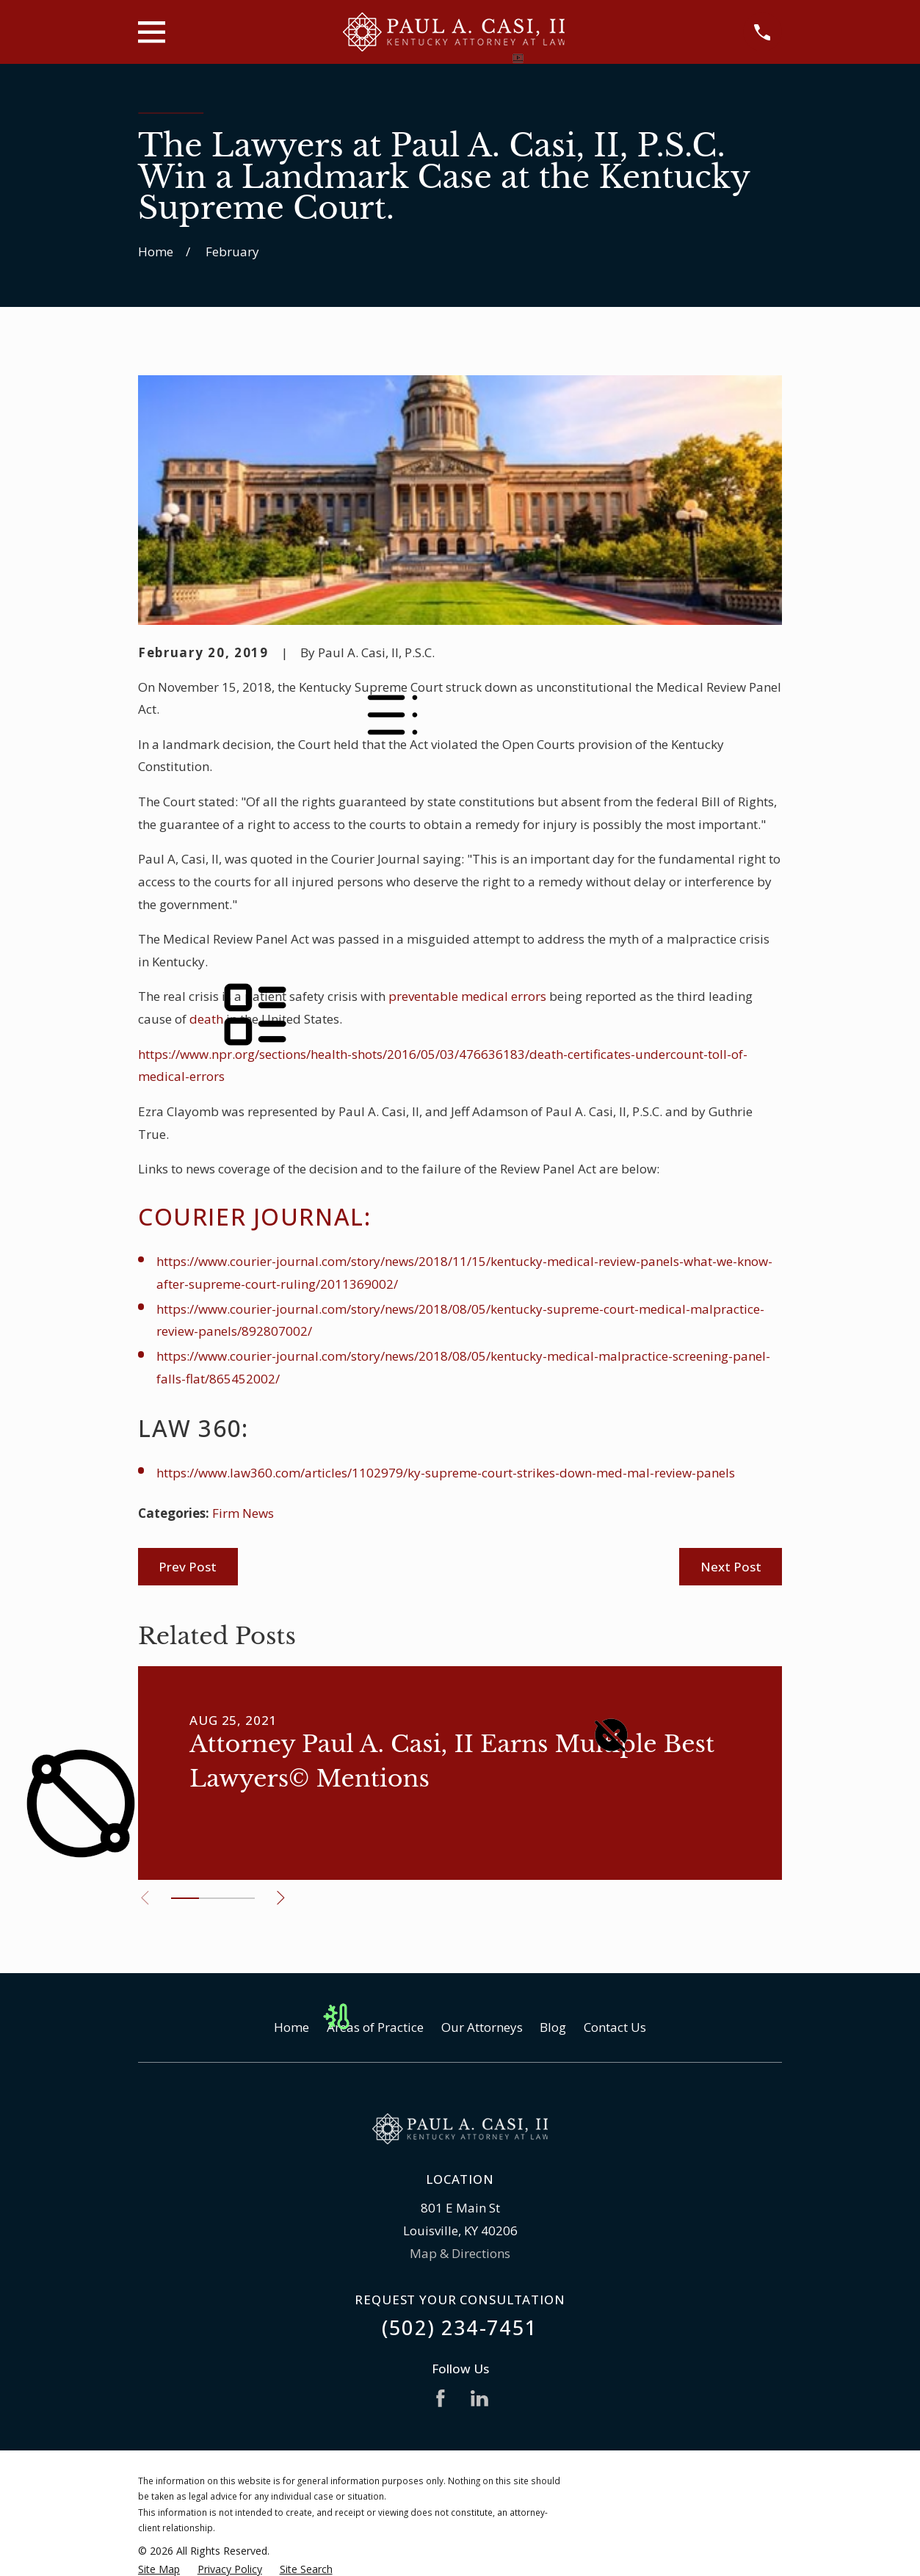 This screenshot has height=2576, width=920. Describe the element at coordinates (518, 58) in the screenshot. I see `play or watch a video` at that location.